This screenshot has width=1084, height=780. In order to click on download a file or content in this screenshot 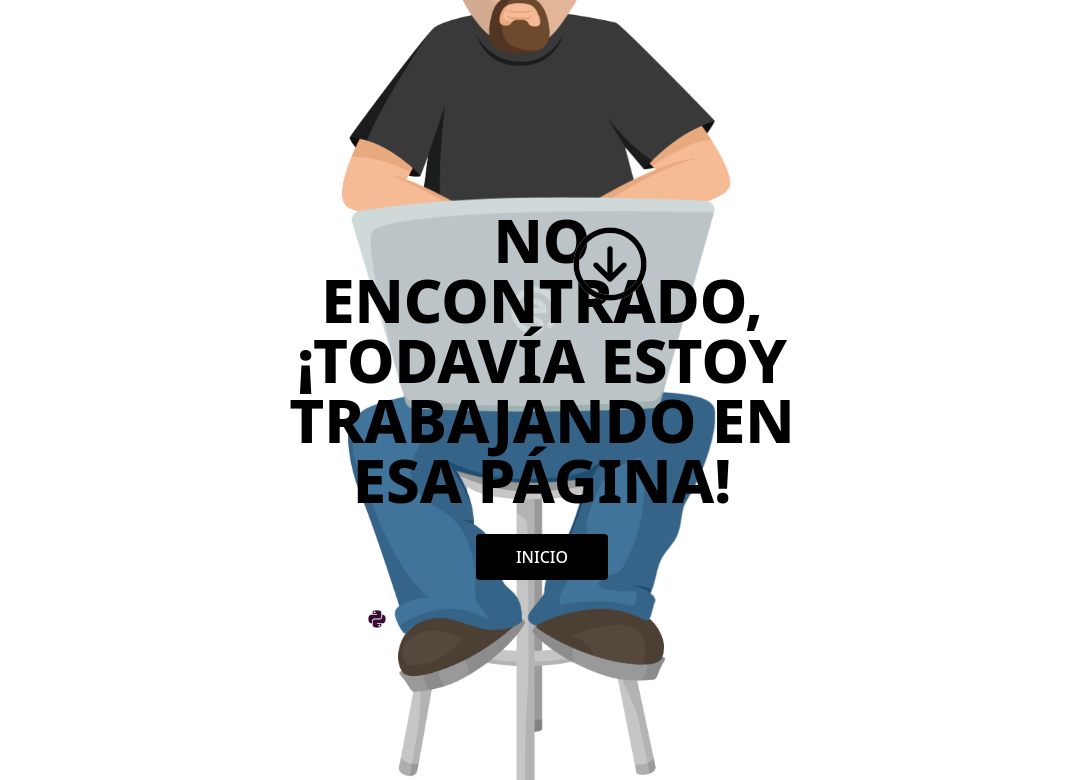, I will do `click(610, 264)`.